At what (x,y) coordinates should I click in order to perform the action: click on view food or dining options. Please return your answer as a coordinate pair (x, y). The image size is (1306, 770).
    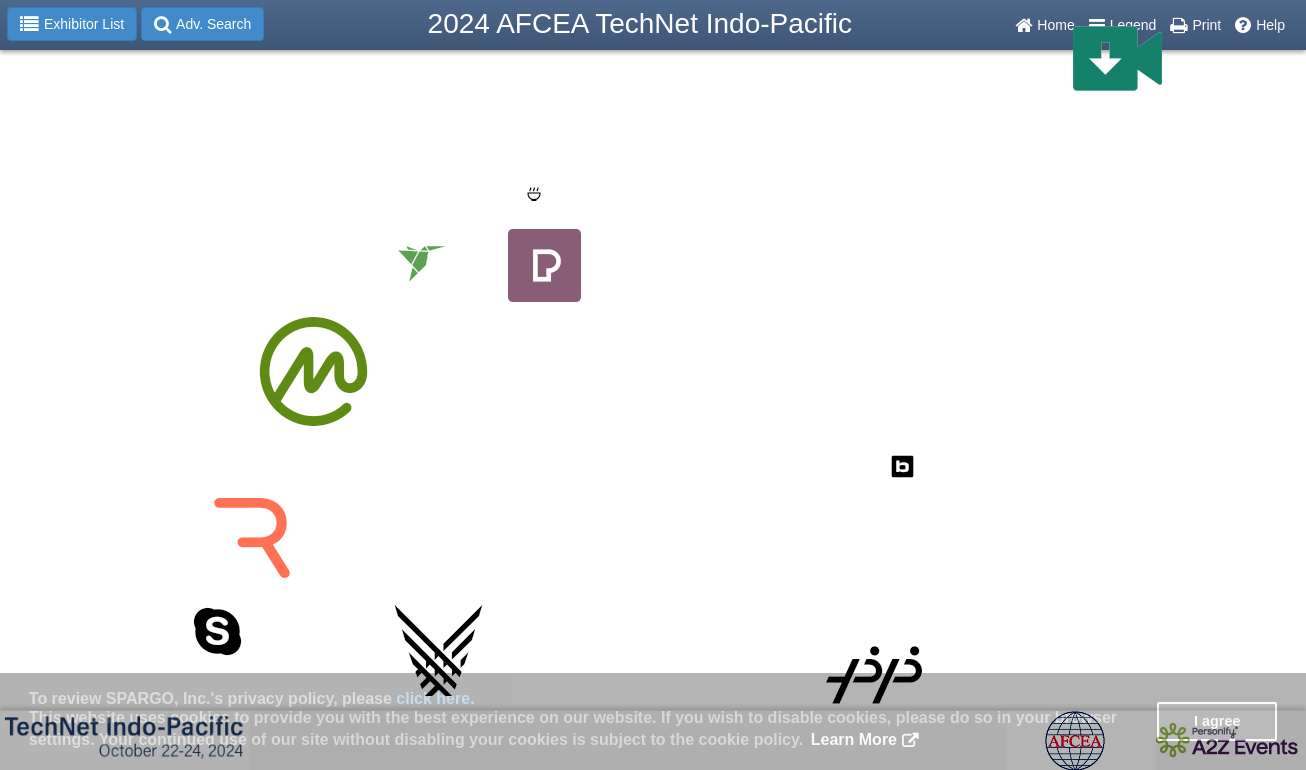
    Looking at the image, I should click on (534, 195).